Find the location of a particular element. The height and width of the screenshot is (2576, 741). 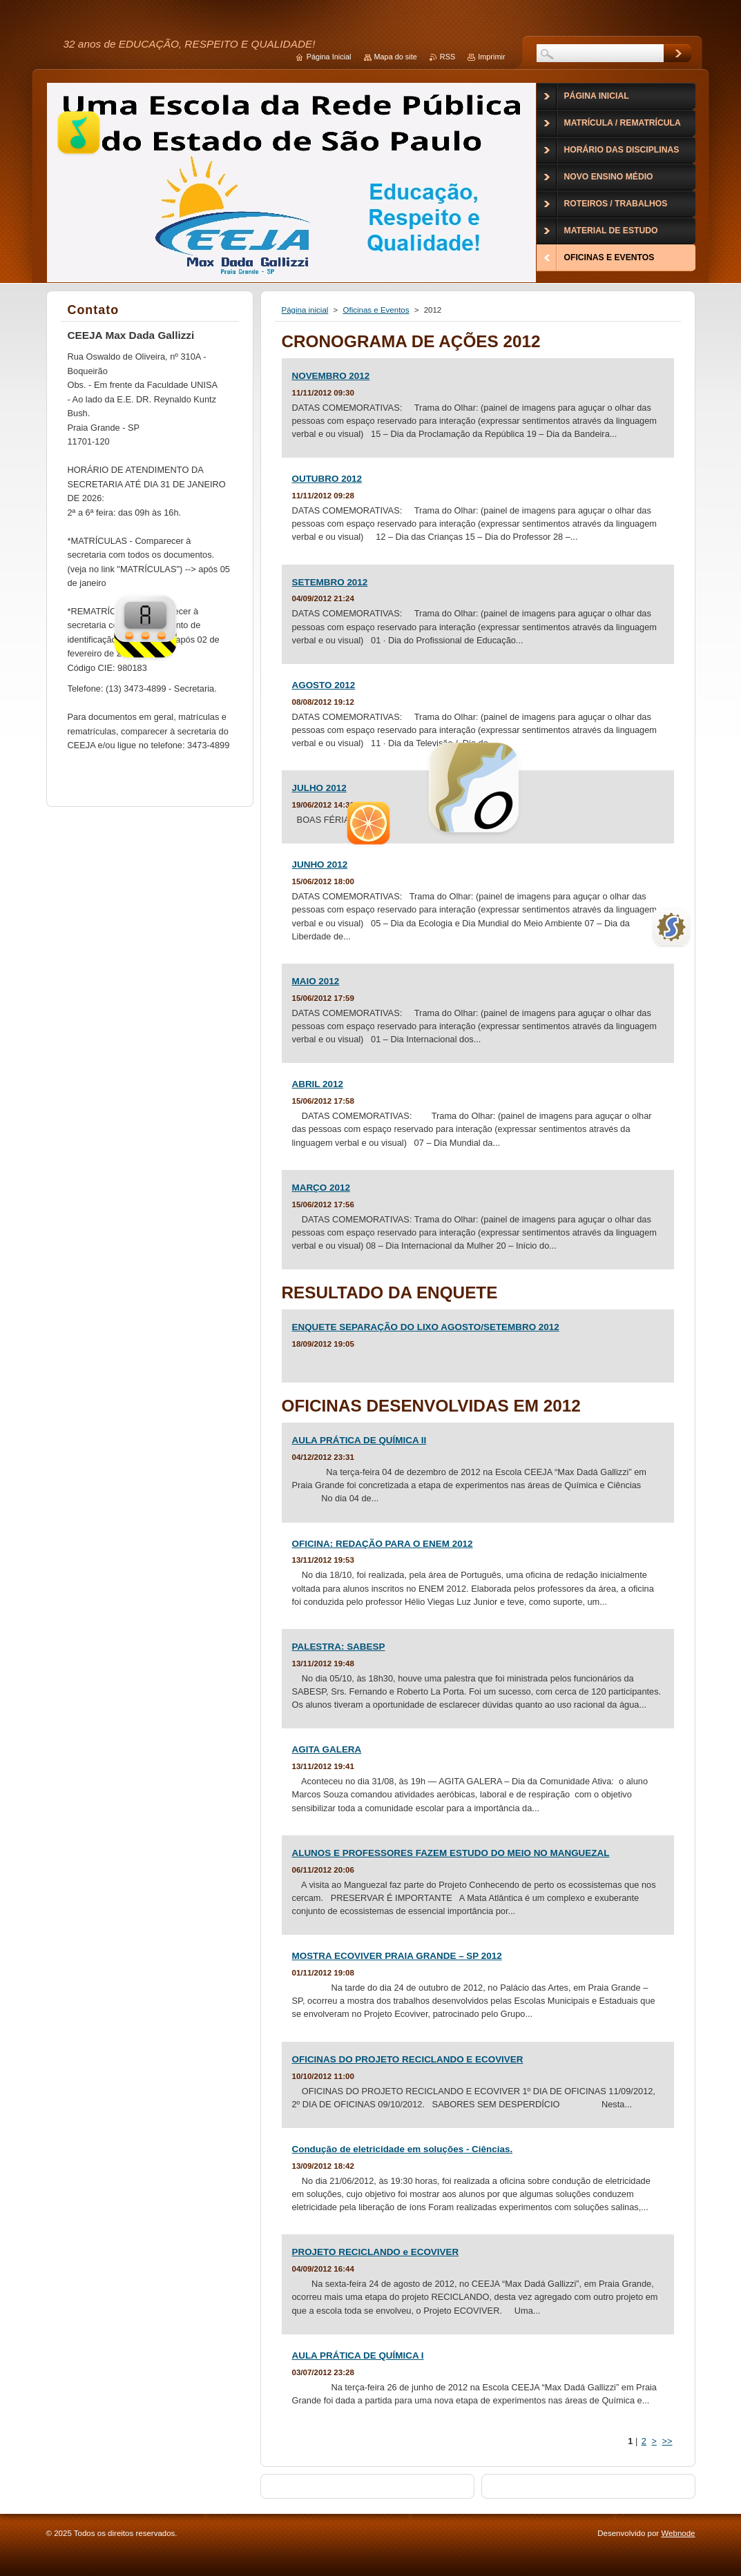

open opencpn marine navigation app is located at coordinates (474, 788).